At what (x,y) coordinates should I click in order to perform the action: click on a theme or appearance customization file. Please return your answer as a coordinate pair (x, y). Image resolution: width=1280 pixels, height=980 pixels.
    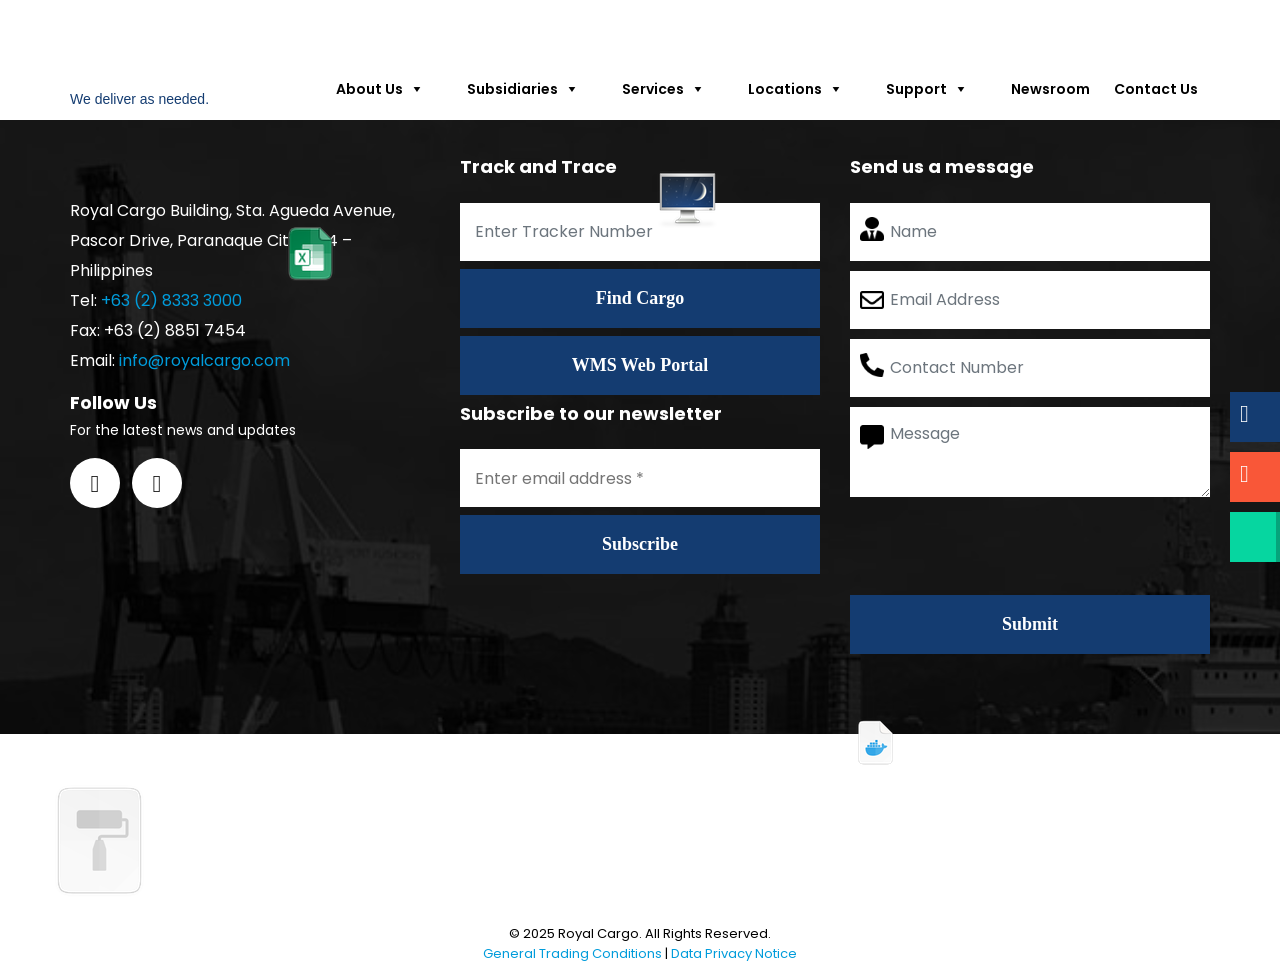
    Looking at the image, I should click on (99, 840).